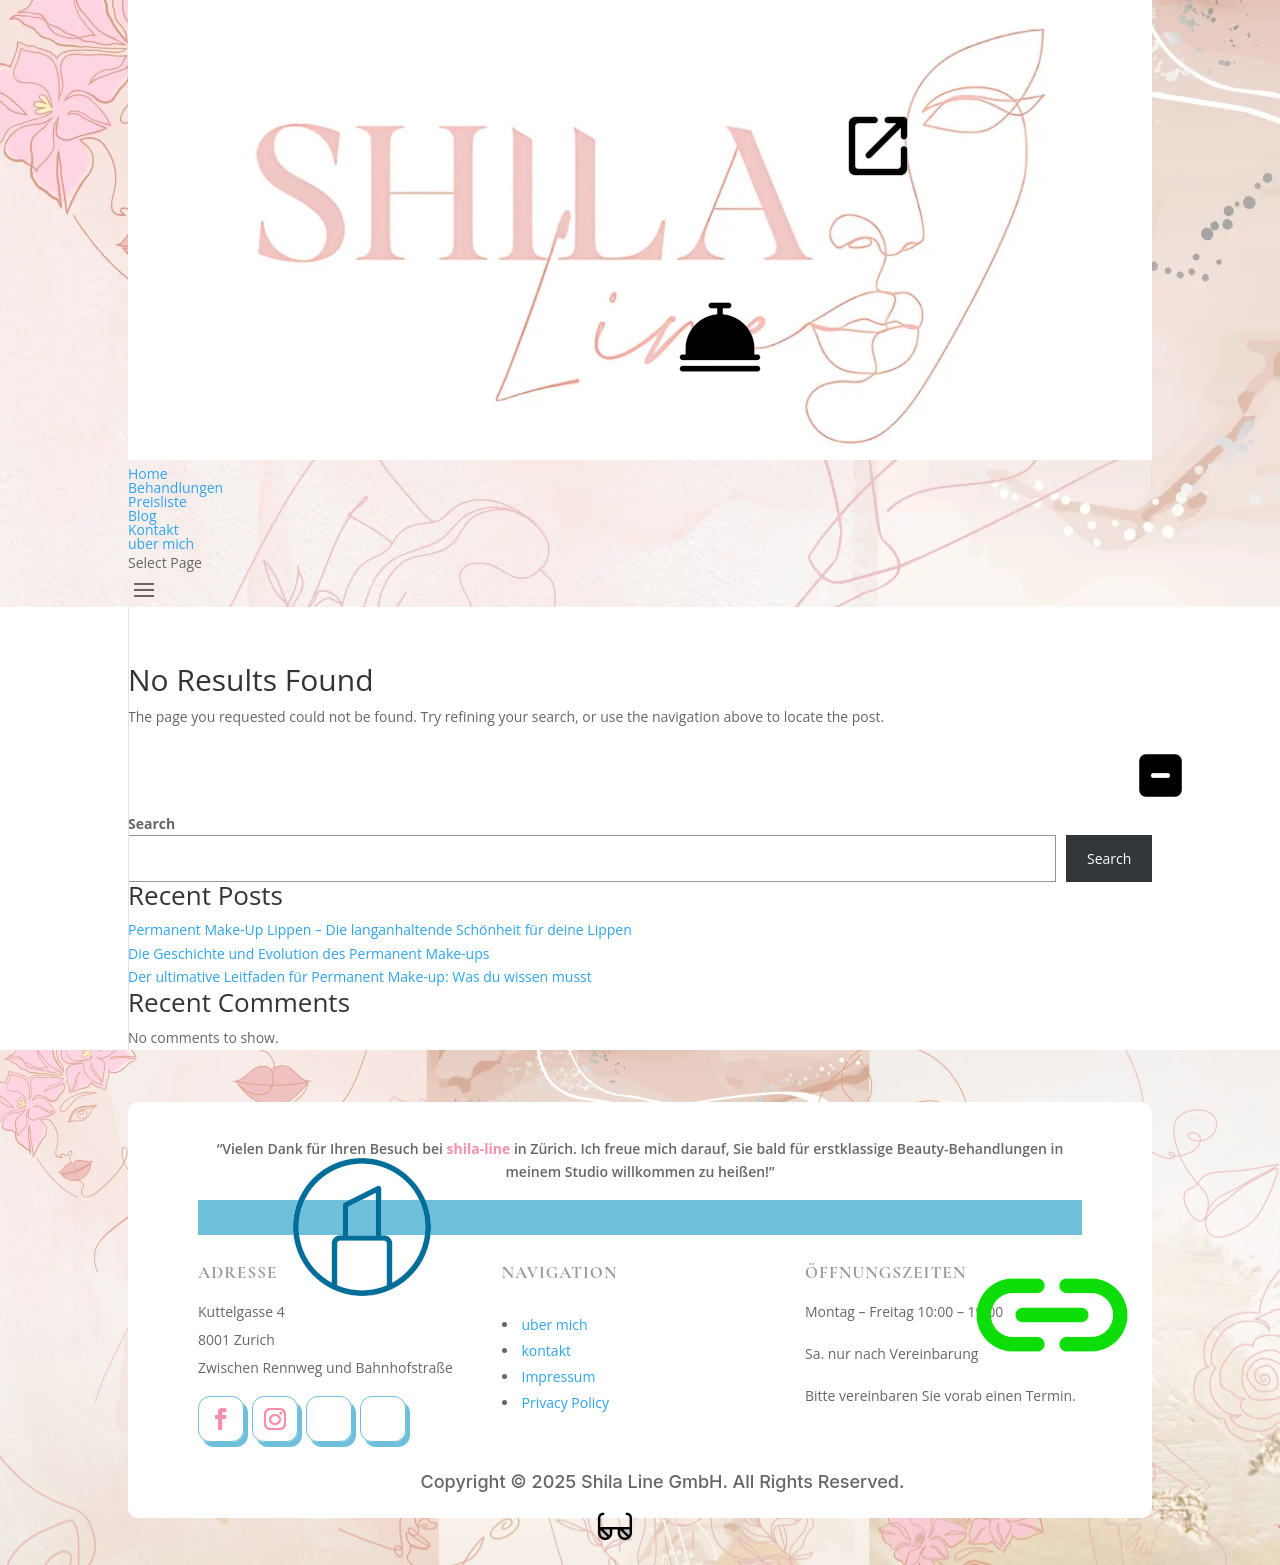 This screenshot has width=1280, height=1565. I want to click on remove or delete an item, so click(1160, 775).